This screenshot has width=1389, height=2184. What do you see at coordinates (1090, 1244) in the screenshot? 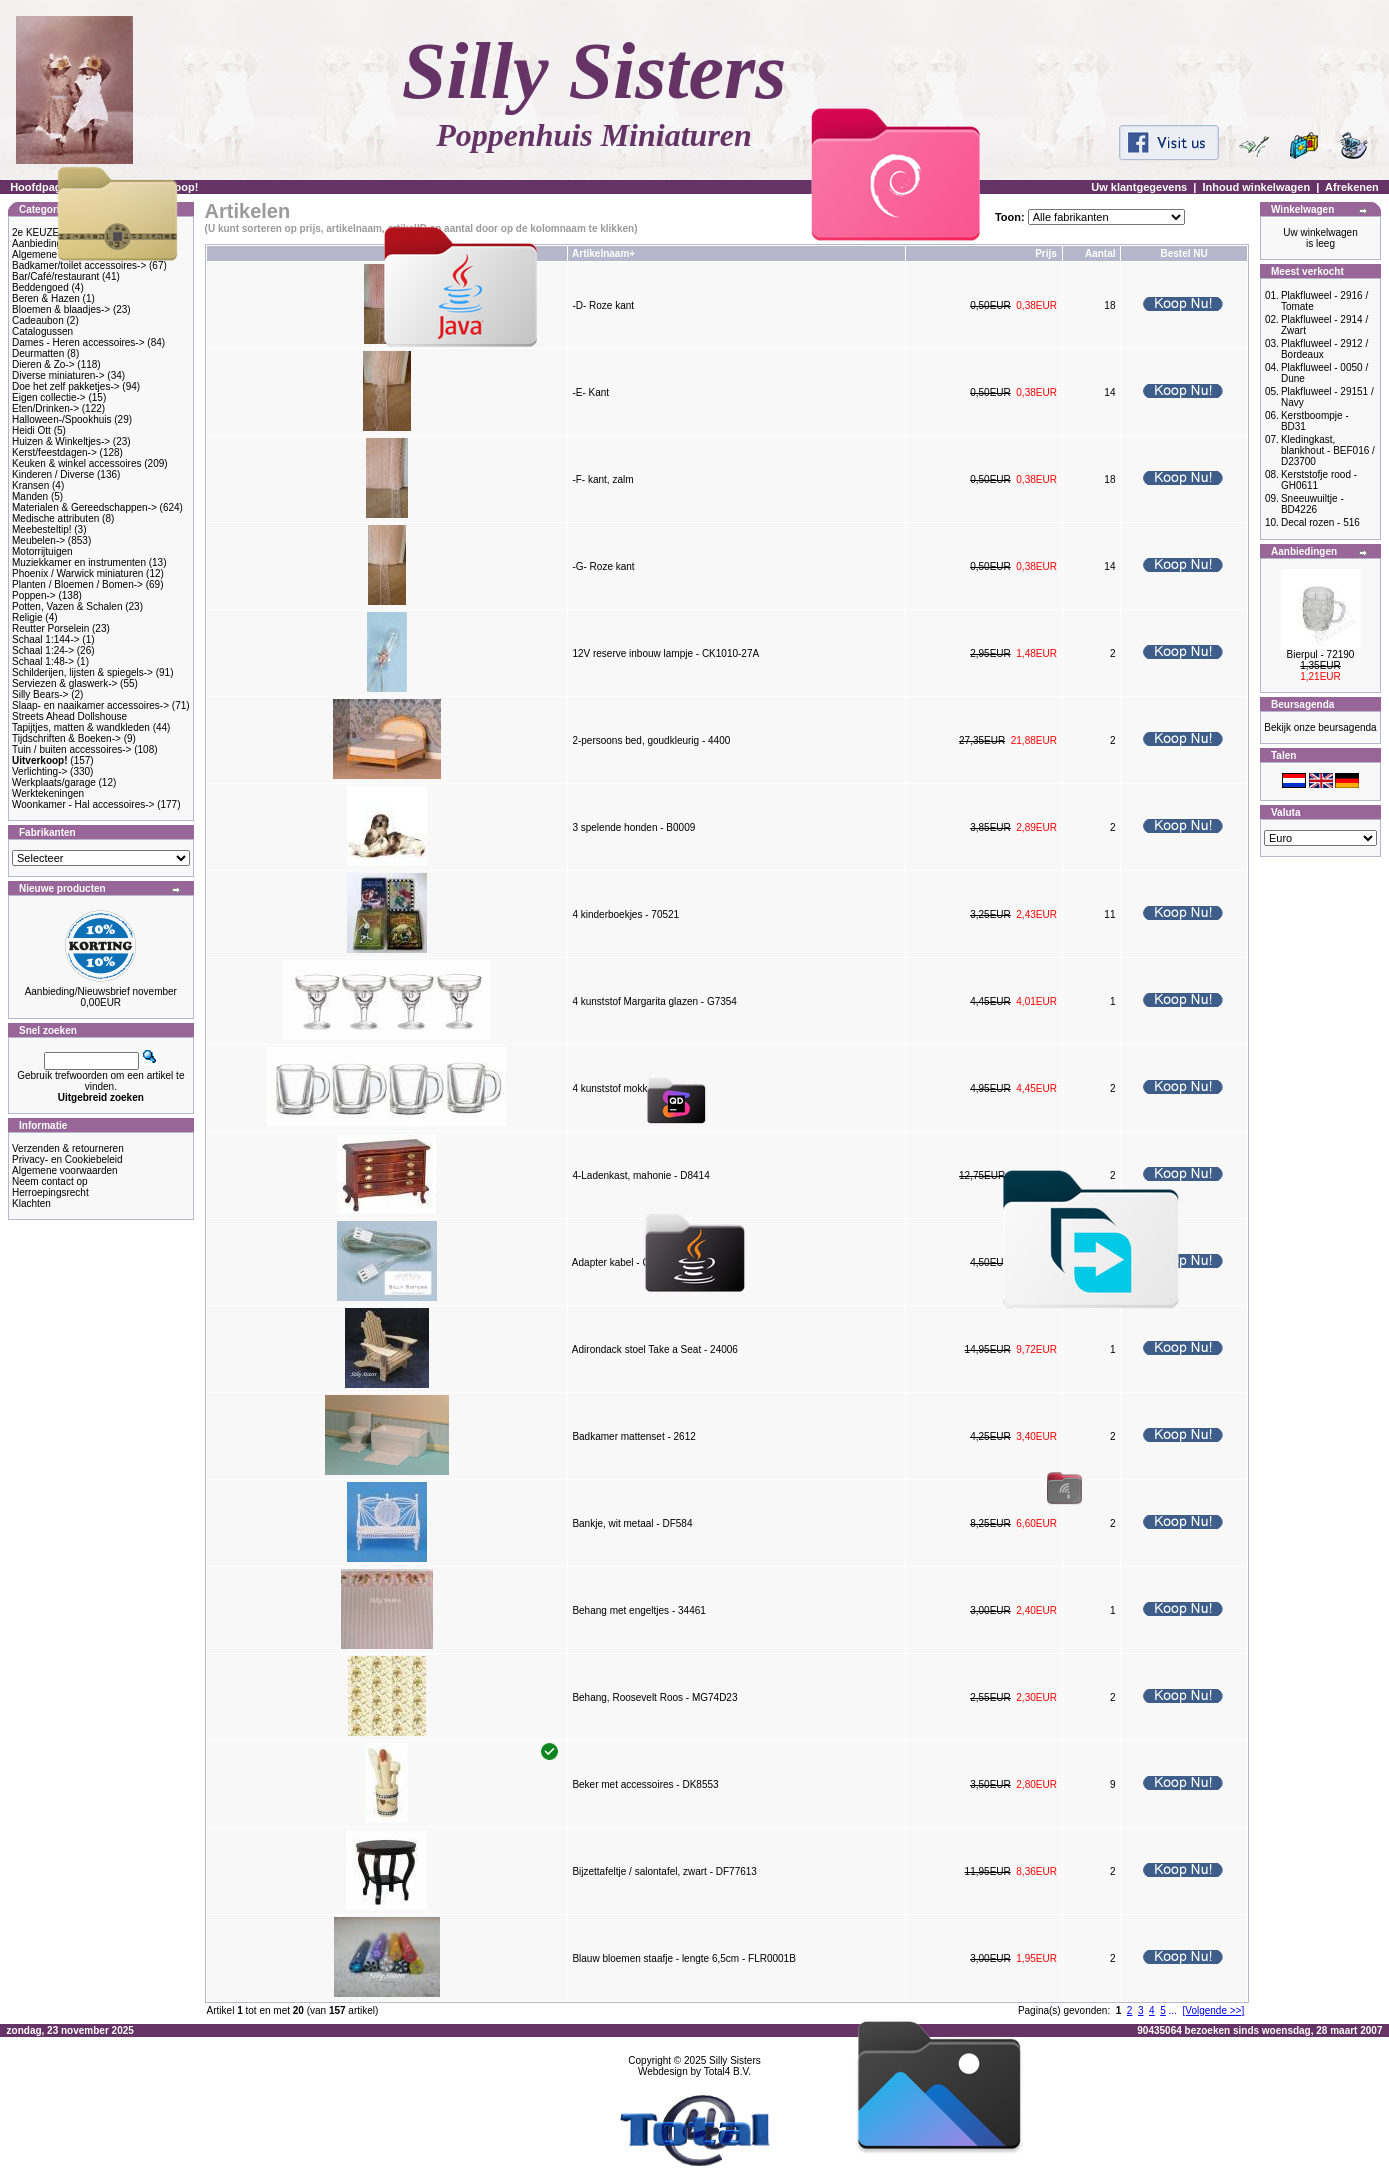
I see `open free download manager downloads folder` at bounding box center [1090, 1244].